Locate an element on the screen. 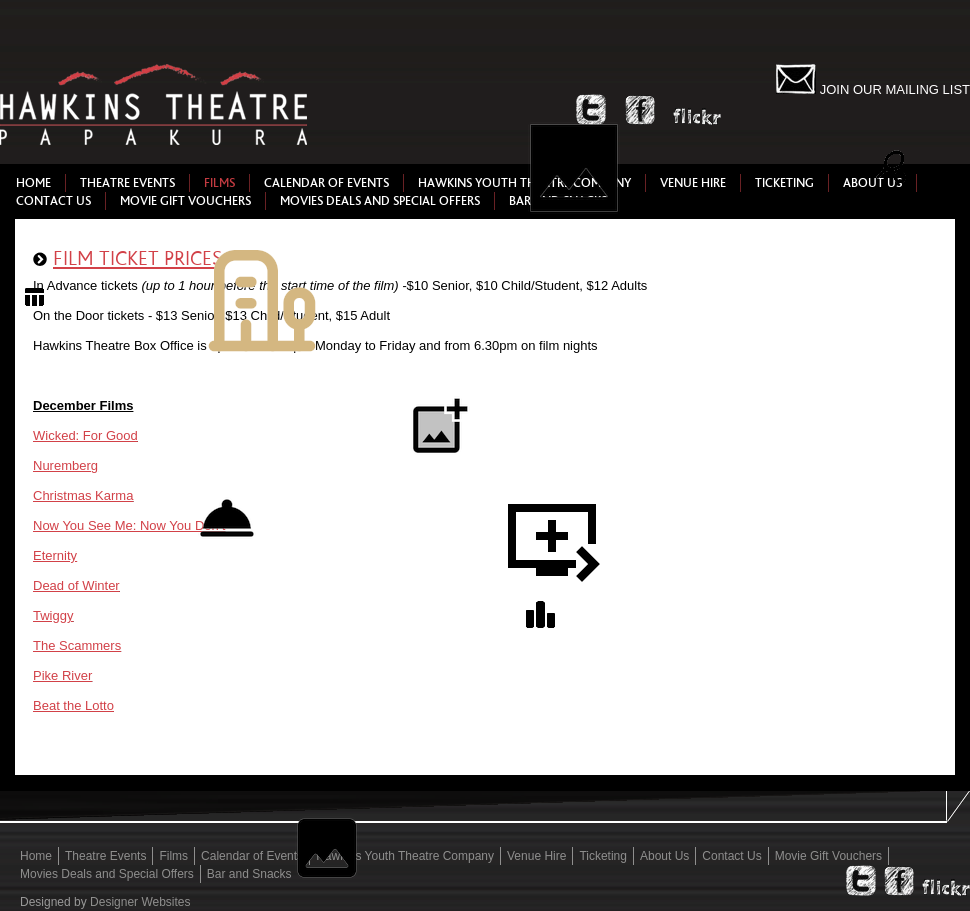 Image resolution: width=970 pixels, height=911 pixels. access tennis or racket sports features is located at coordinates (891, 167).